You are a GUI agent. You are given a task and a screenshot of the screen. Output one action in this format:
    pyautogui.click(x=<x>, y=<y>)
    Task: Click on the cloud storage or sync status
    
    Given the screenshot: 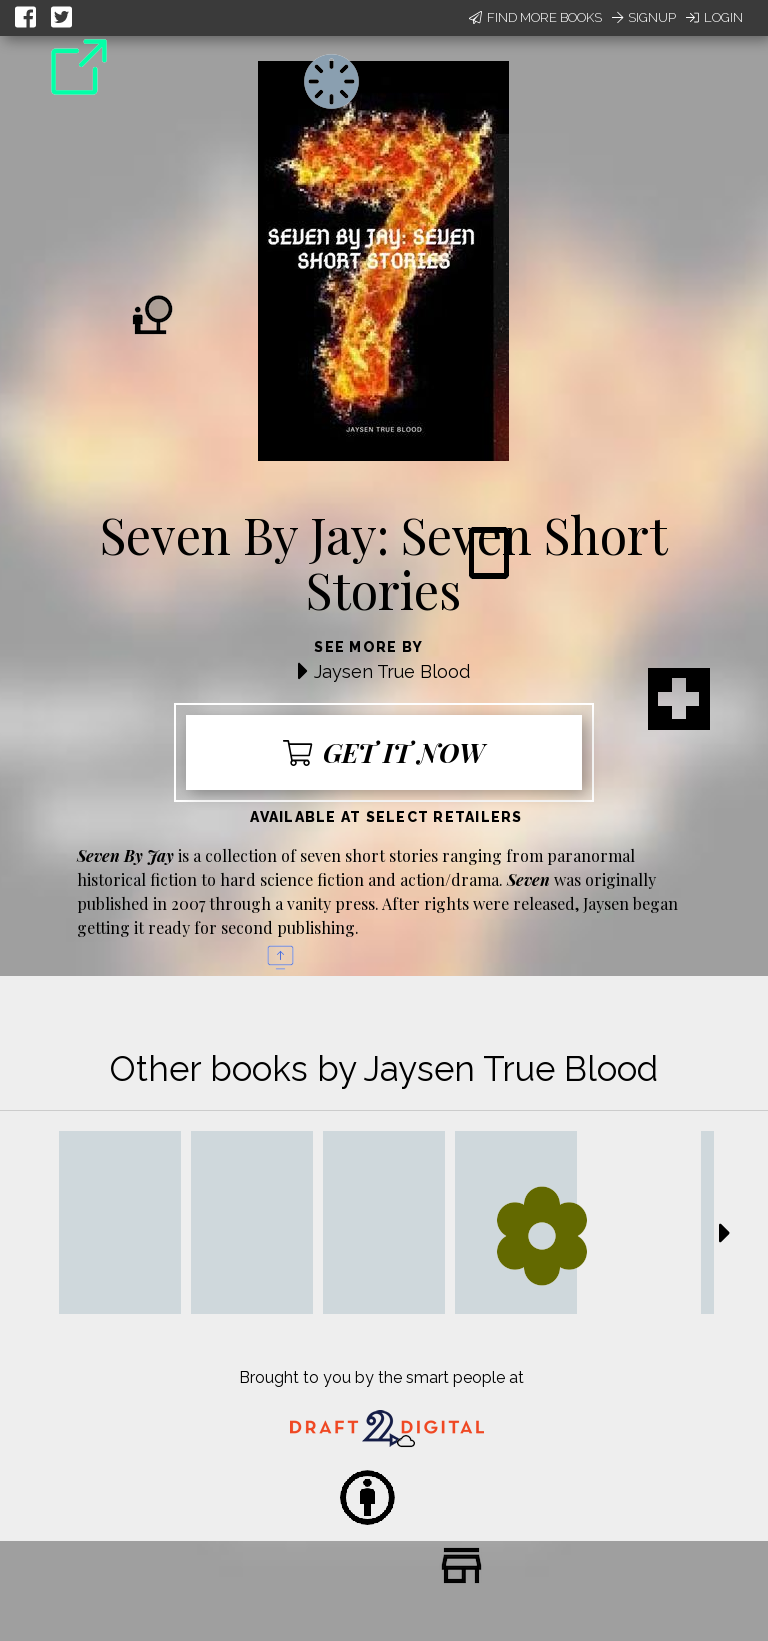 What is the action you would take?
    pyautogui.click(x=406, y=1441)
    